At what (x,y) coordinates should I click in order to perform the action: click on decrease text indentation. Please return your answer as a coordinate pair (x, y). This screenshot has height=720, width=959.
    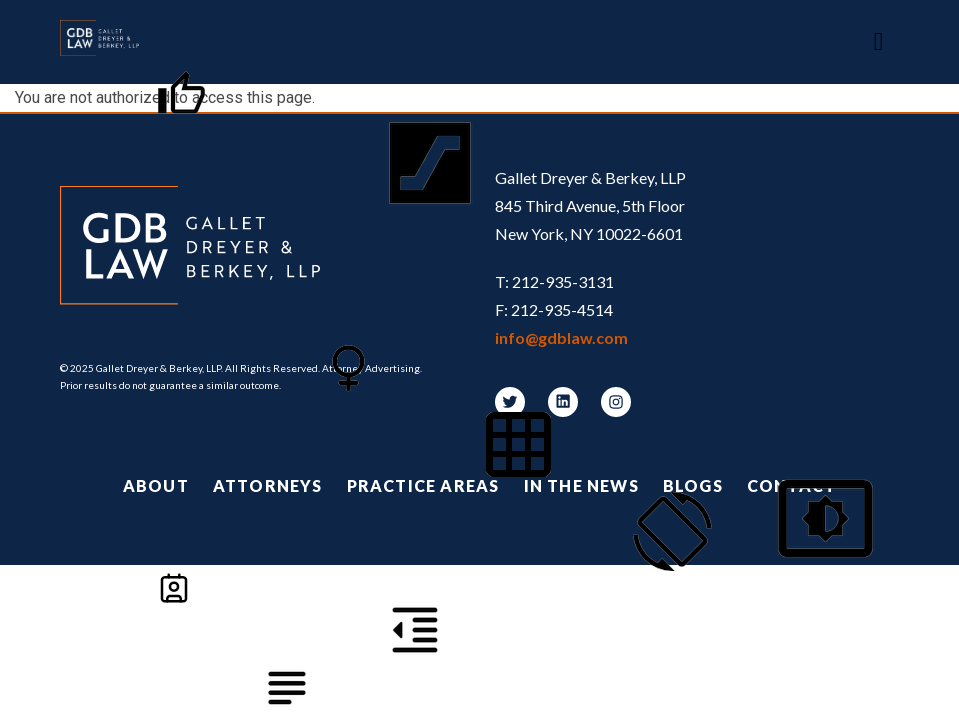
    Looking at the image, I should click on (415, 630).